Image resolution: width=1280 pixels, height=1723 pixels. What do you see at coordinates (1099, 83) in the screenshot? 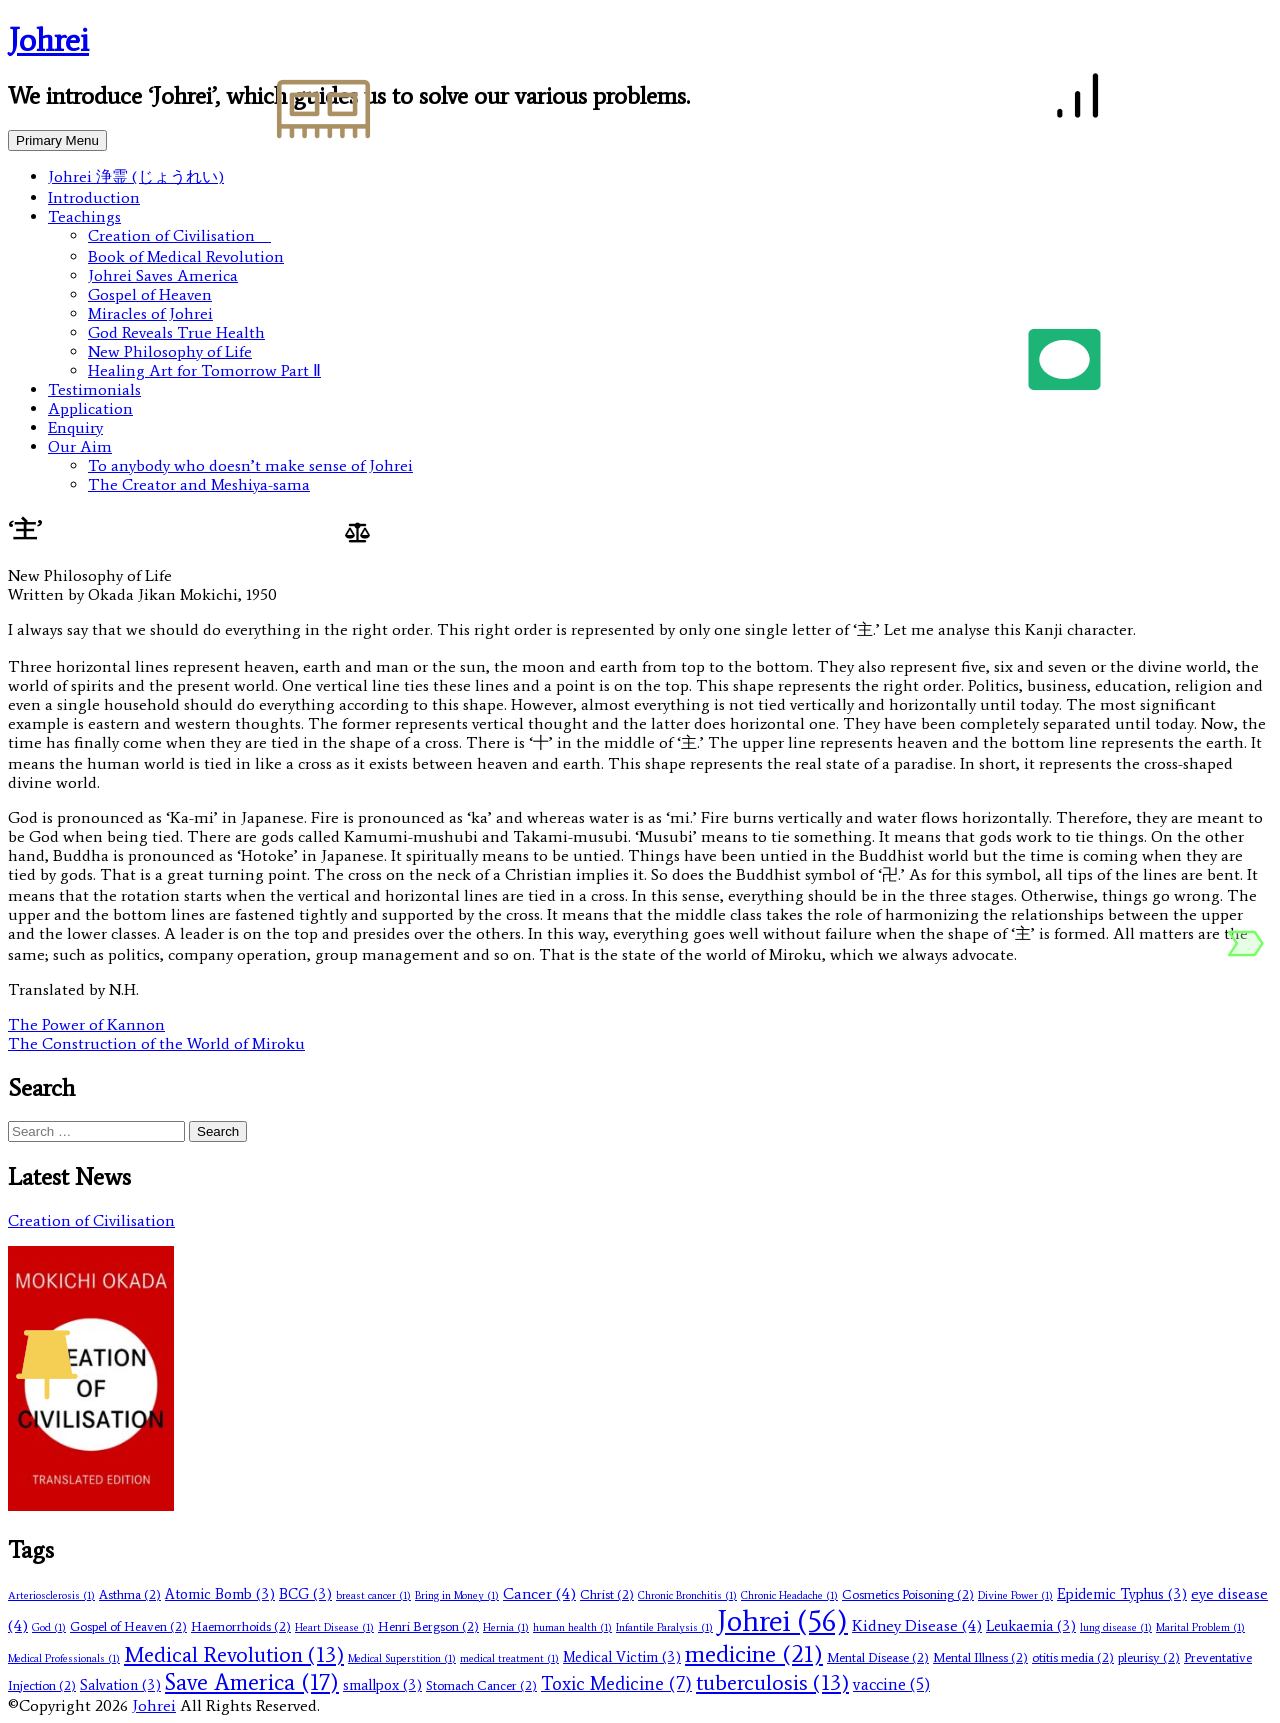
I see `indicates medium cellular signal strength` at bounding box center [1099, 83].